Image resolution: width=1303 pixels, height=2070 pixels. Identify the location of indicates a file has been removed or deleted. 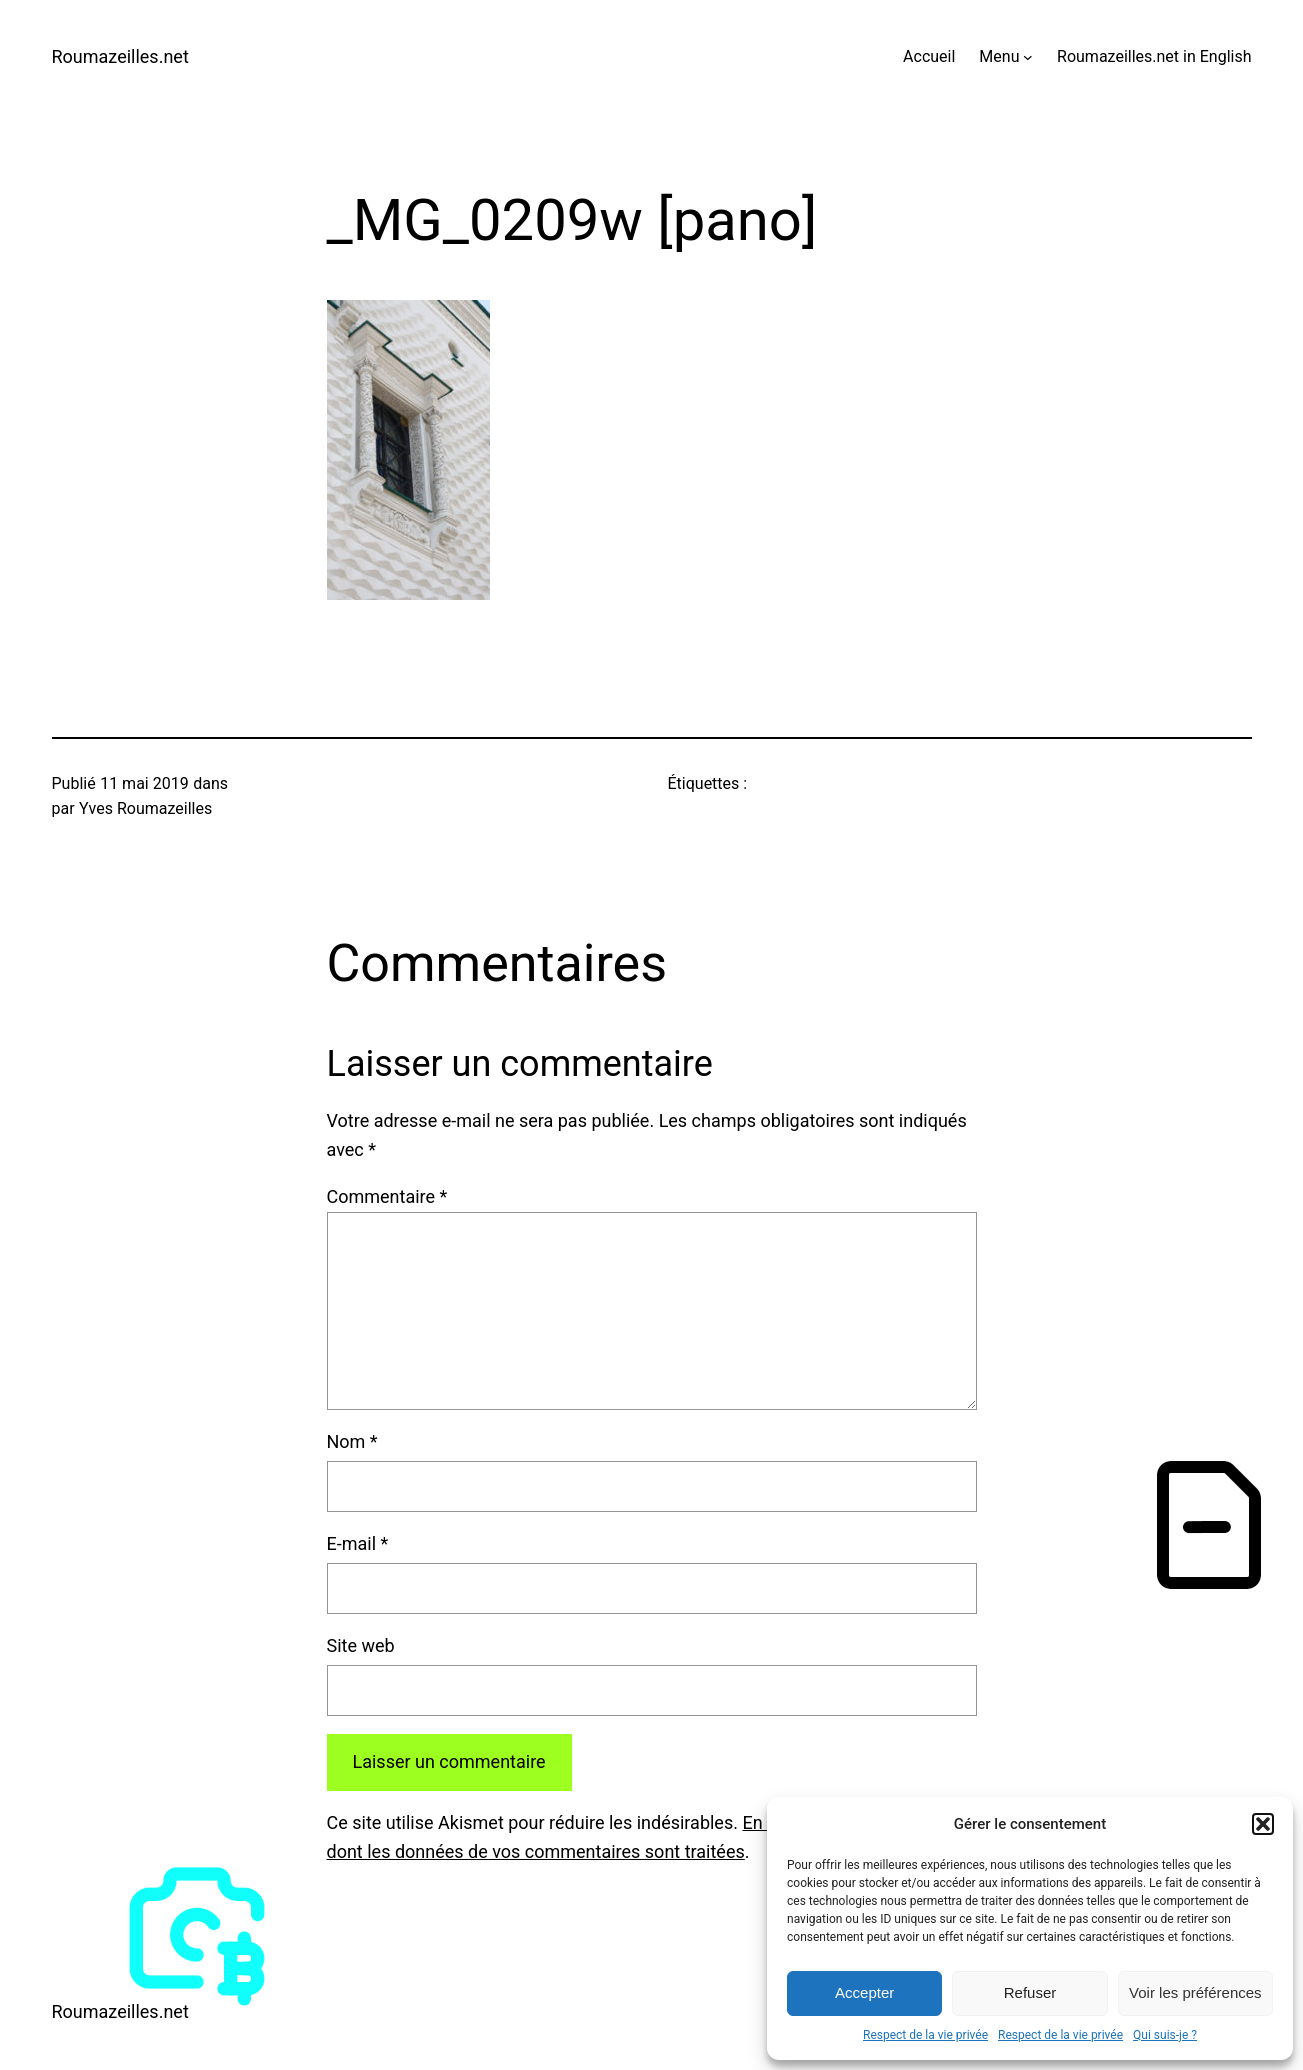
(1205, 1525).